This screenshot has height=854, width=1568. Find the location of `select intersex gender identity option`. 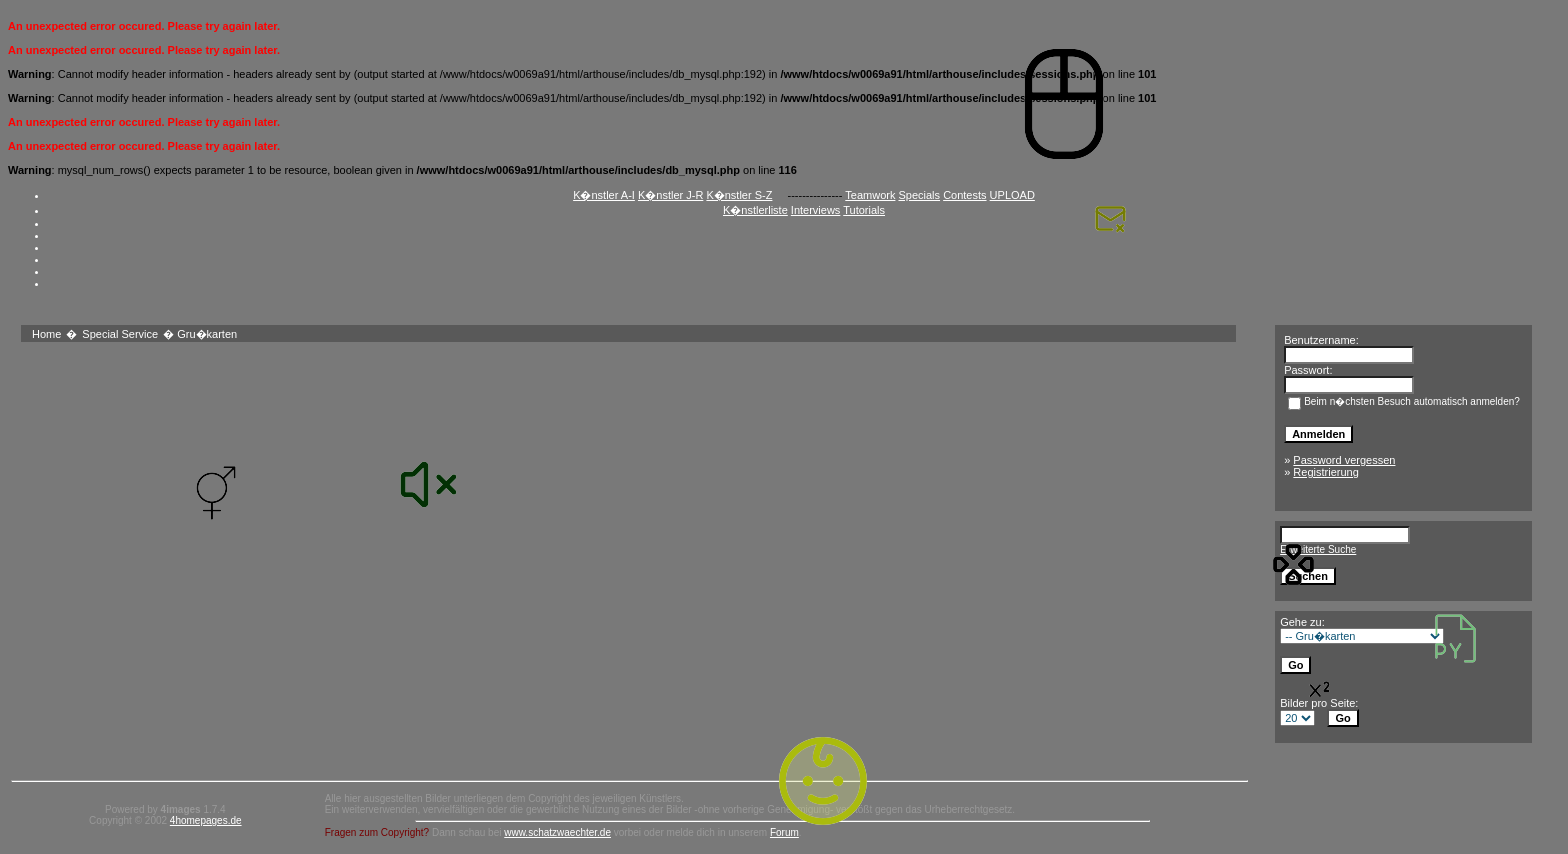

select intersex gender identity option is located at coordinates (214, 492).